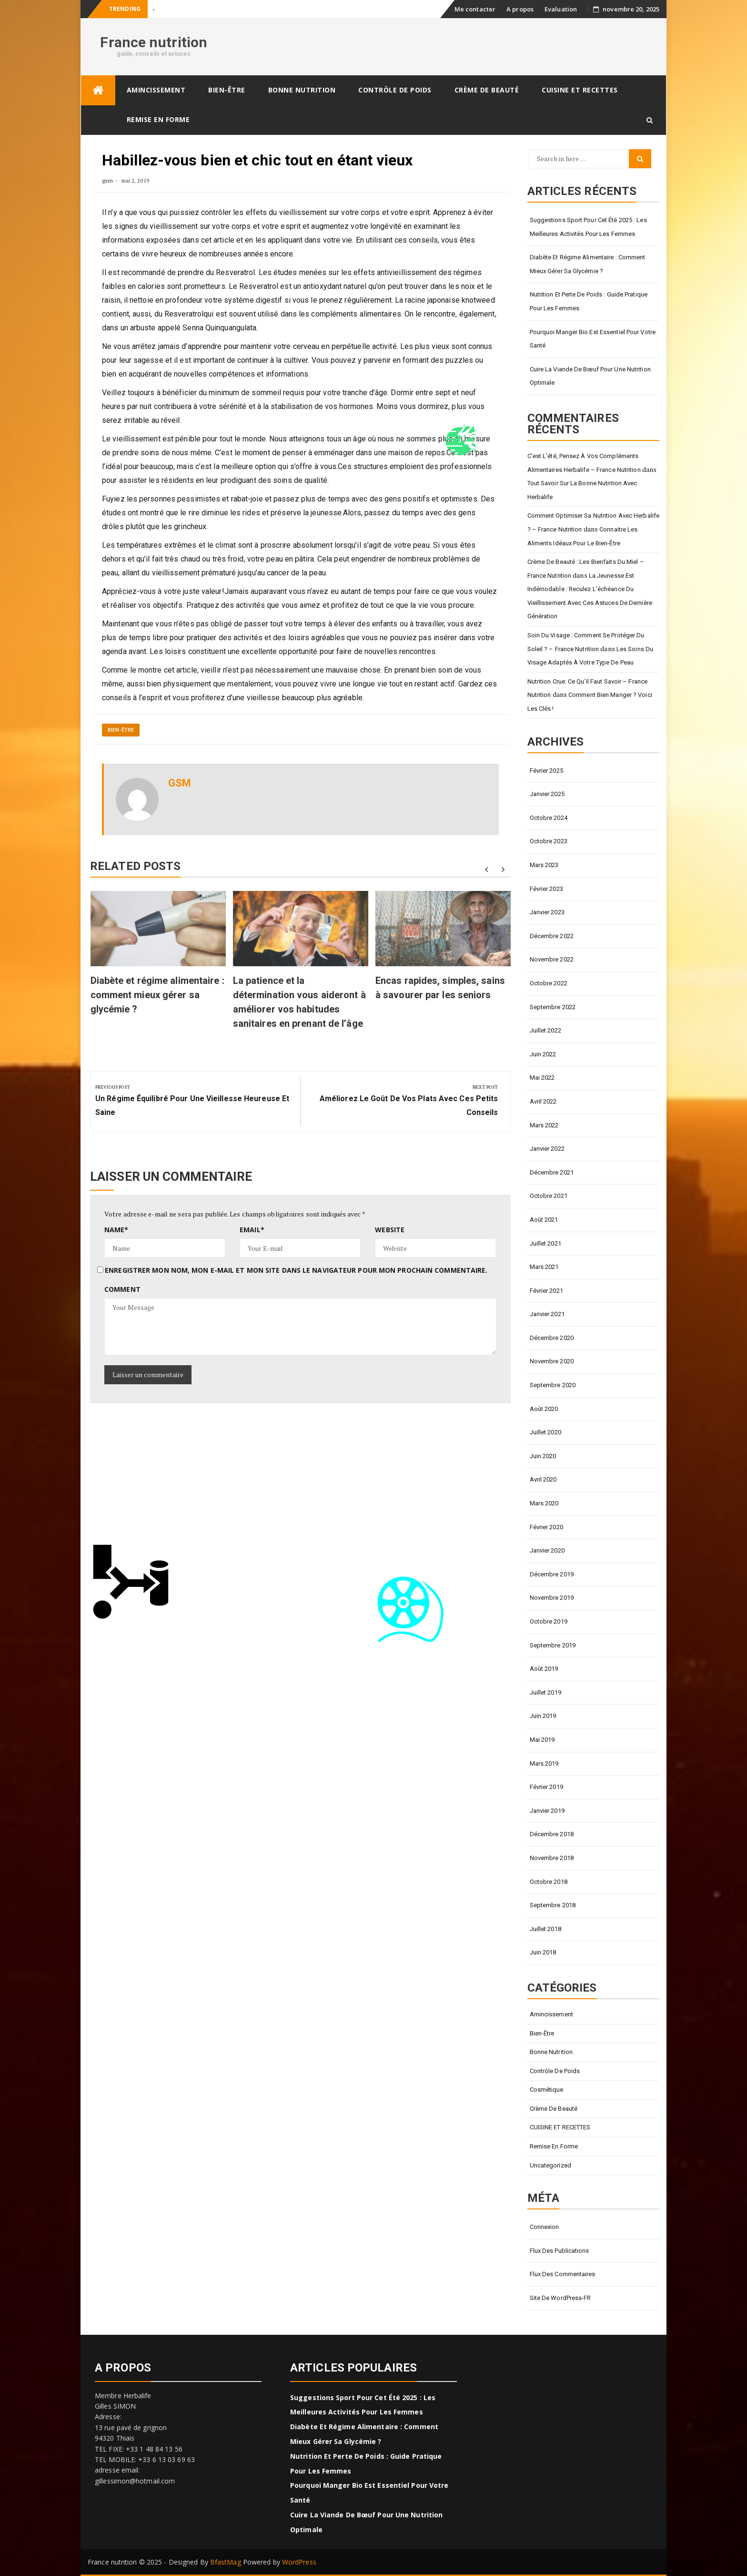 This screenshot has width=747, height=2576. What do you see at coordinates (131, 1583) in the screenshot?
I see `open the crafting menu` at bounding box center [131, 1583].